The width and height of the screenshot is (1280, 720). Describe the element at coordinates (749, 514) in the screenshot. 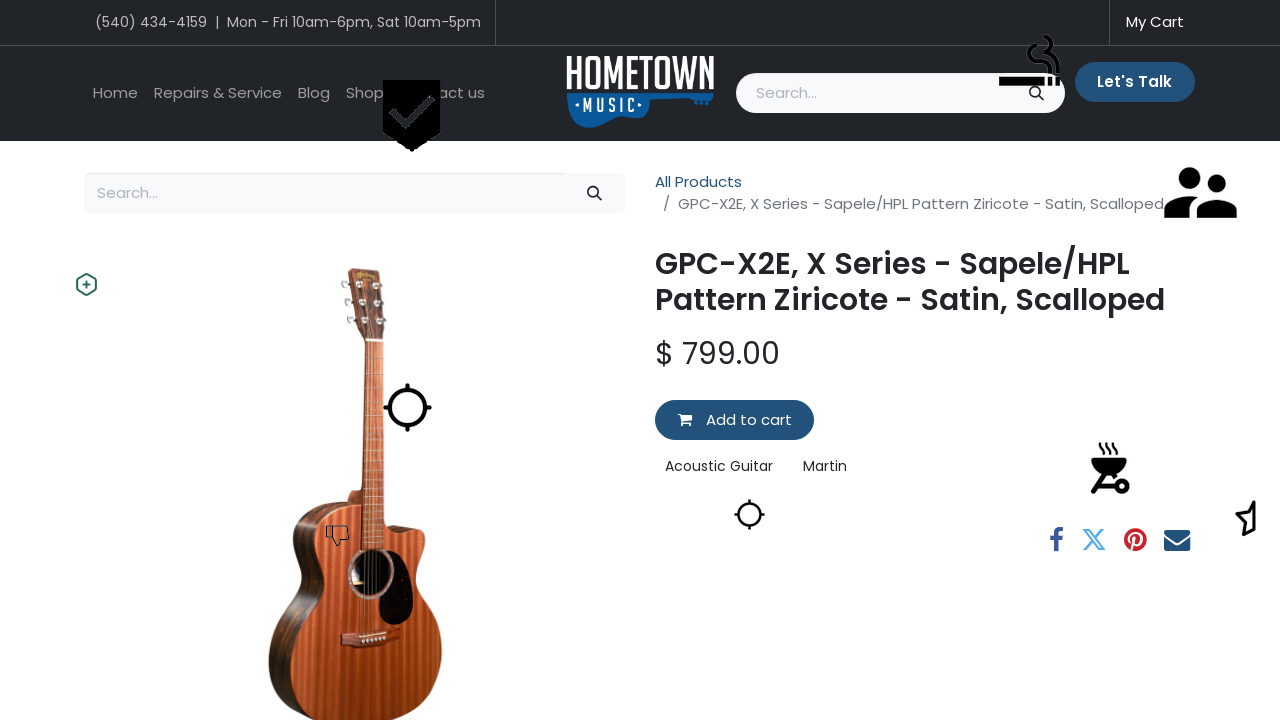

I see `GPS signal is searching or not yet locked` at that location.